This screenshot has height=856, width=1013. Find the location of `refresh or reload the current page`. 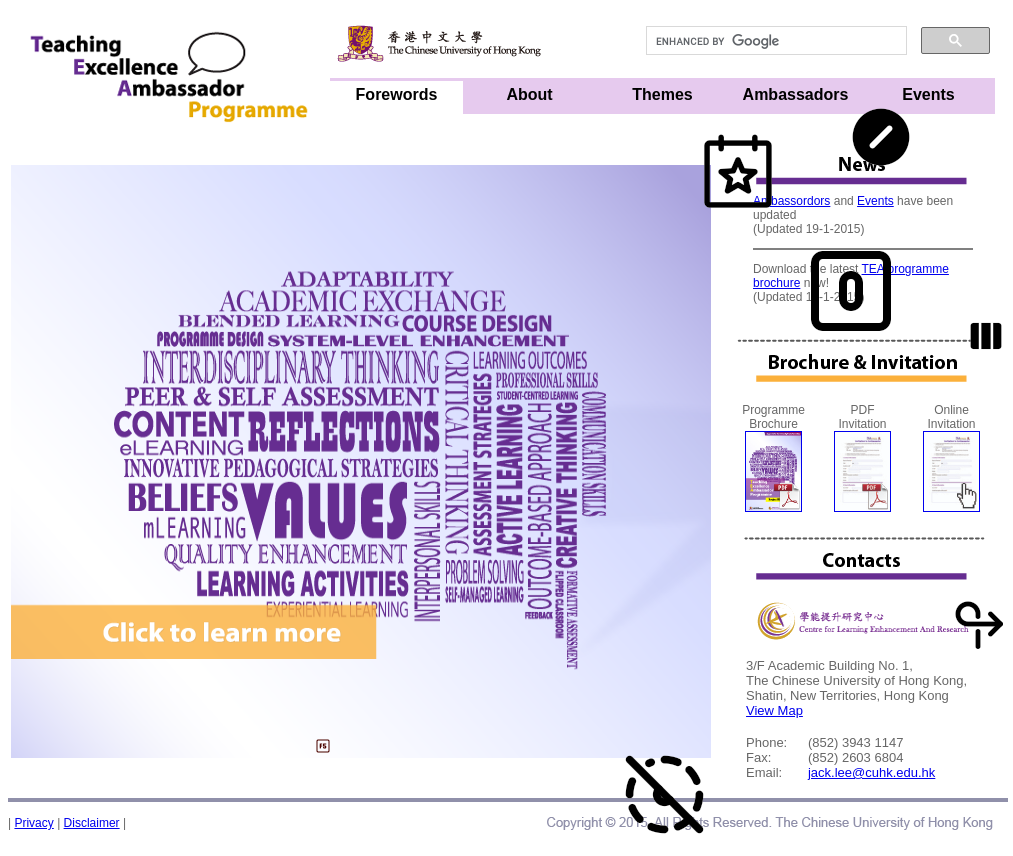

refresh or reload the current page is located at coordinates (323, 746).